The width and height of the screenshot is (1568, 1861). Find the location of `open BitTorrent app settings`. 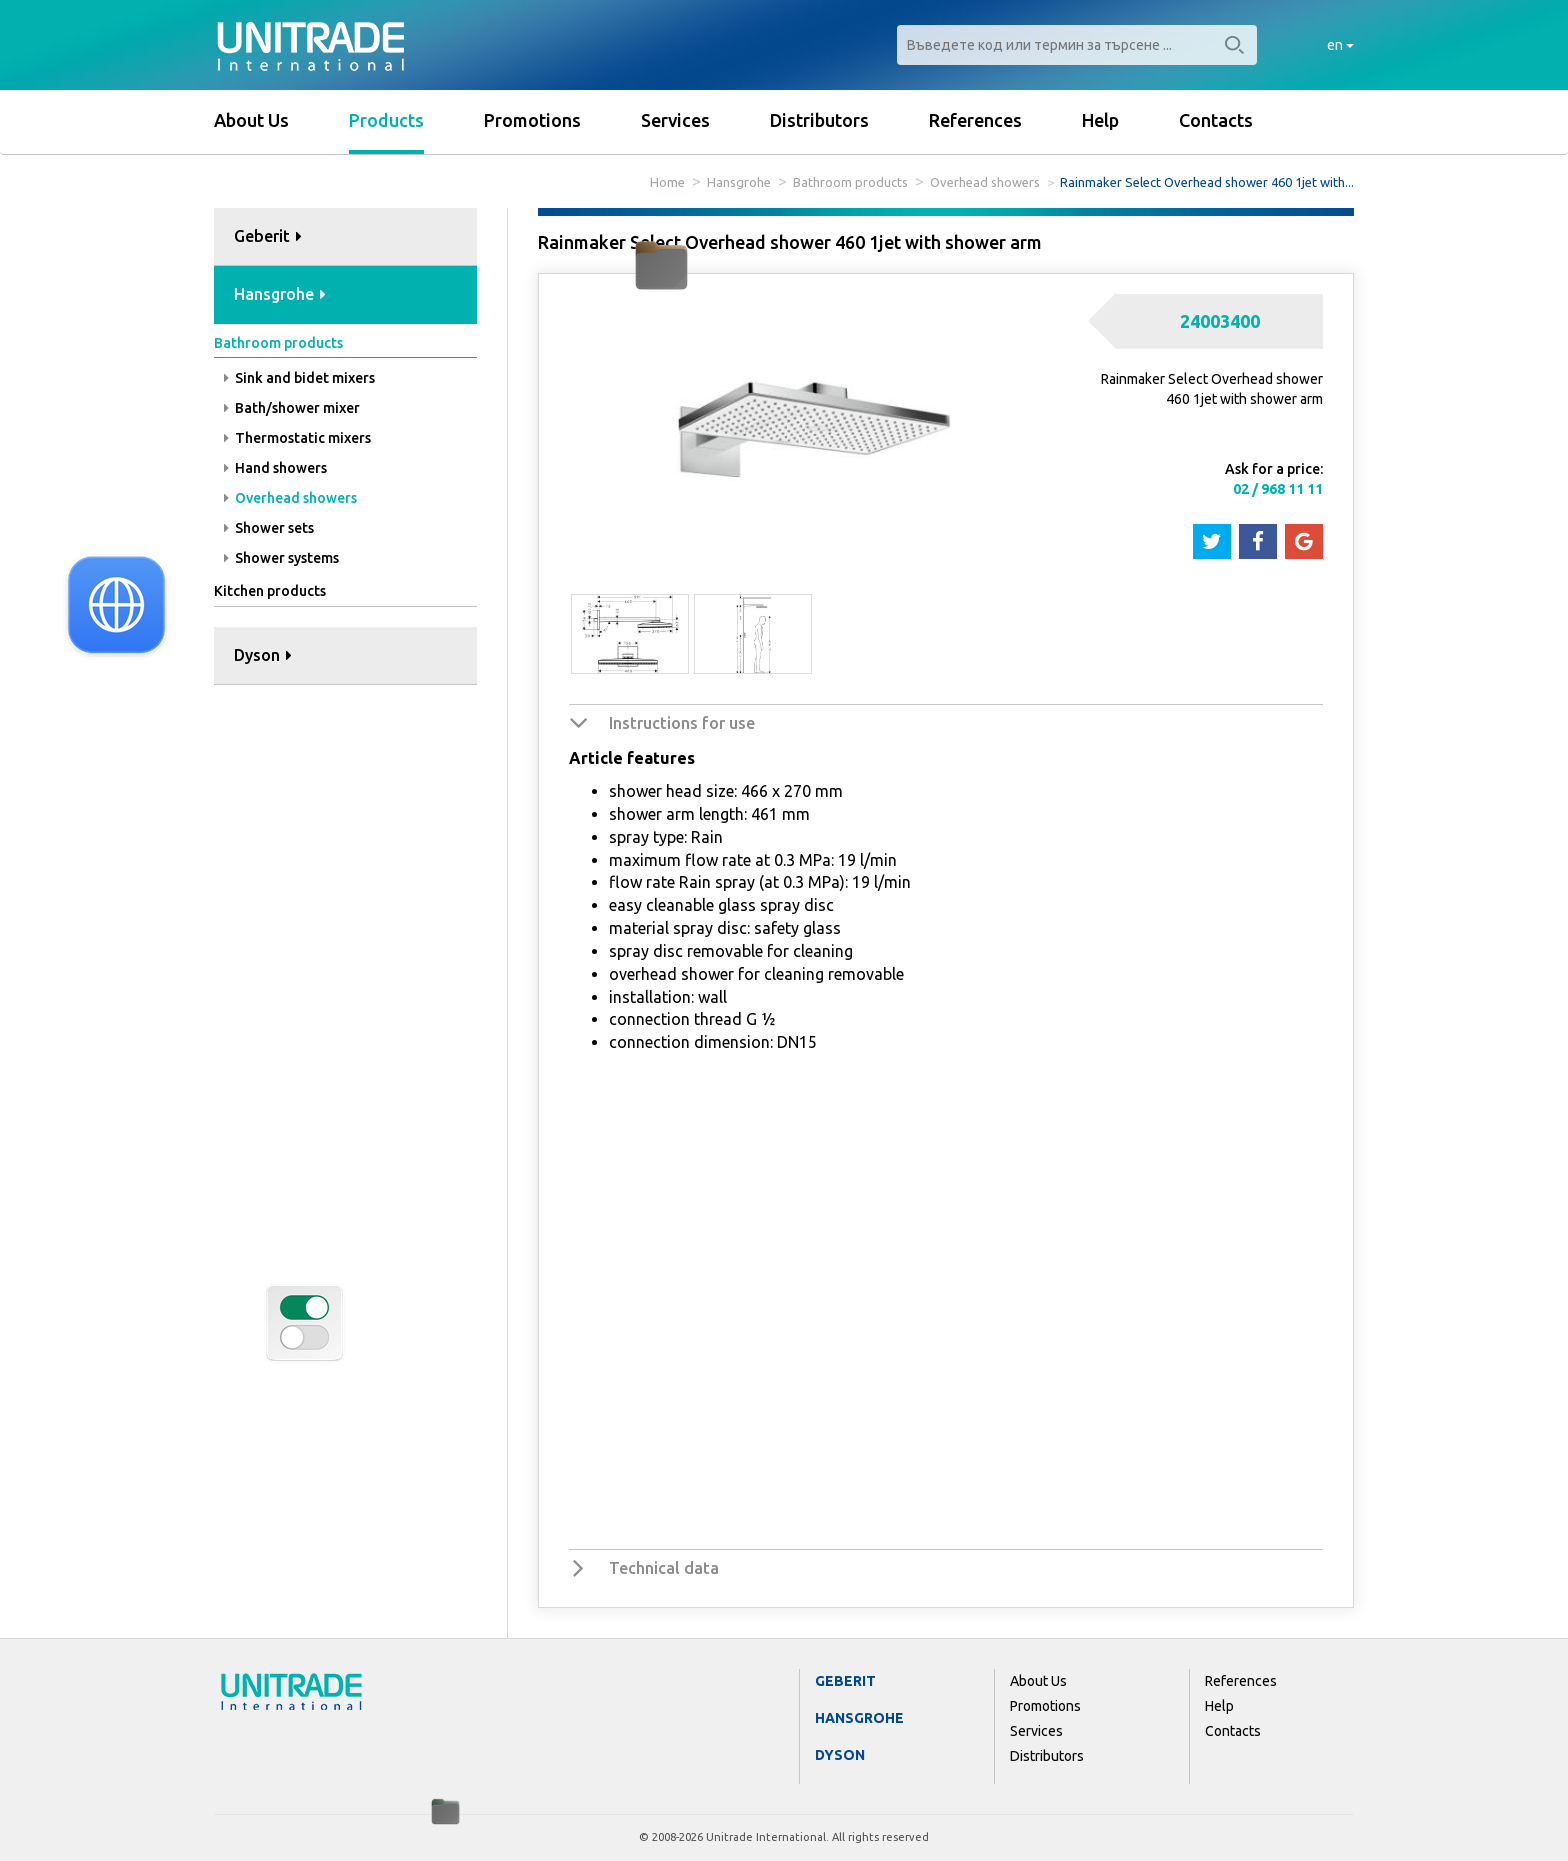

open BitTorrent app settings is located at coordinates (116, 606).